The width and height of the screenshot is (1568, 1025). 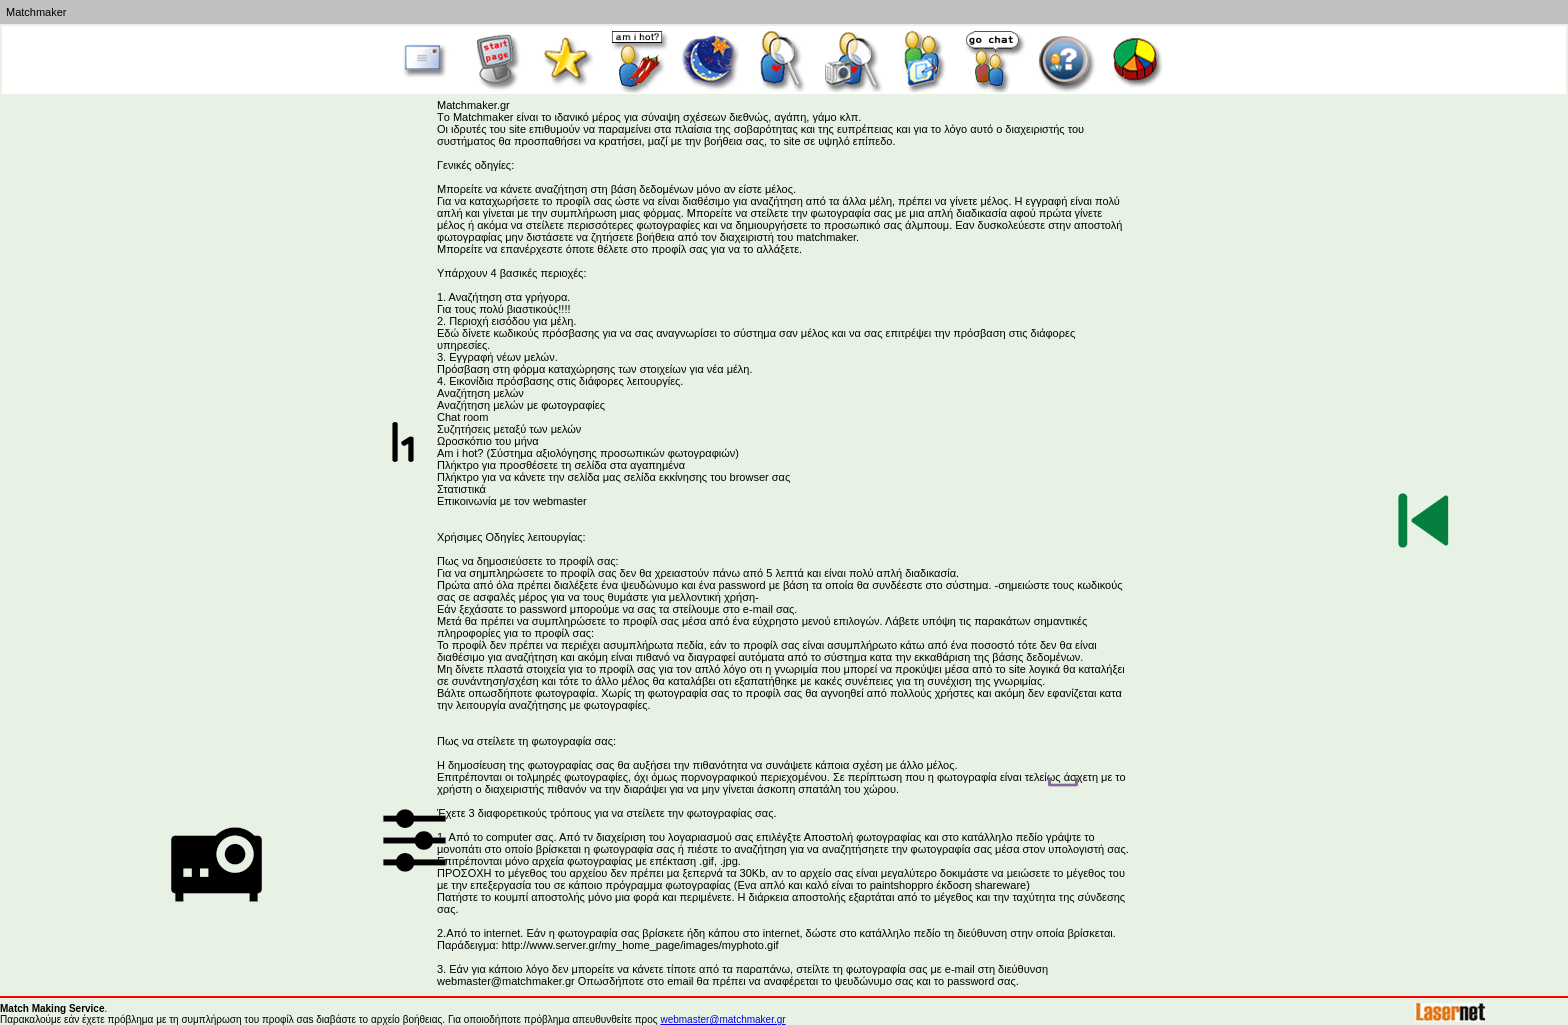 I want to click on start a presentation, so click(x=216, y=864).